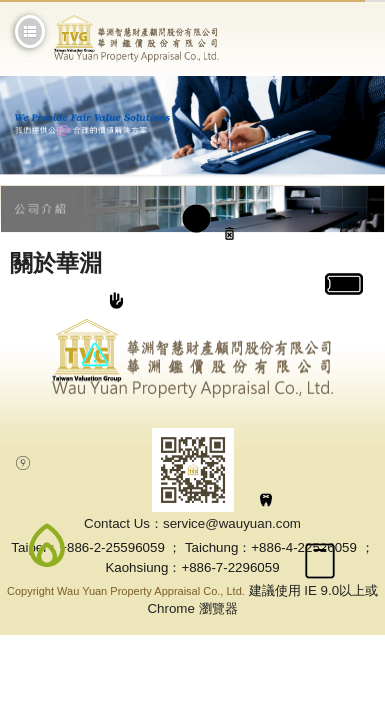 The width and height of the screenshot is (385, 720). Describe the element at coordinates (23, 463) in the screenshot. I see `indicates nine items or notifications` at that location.